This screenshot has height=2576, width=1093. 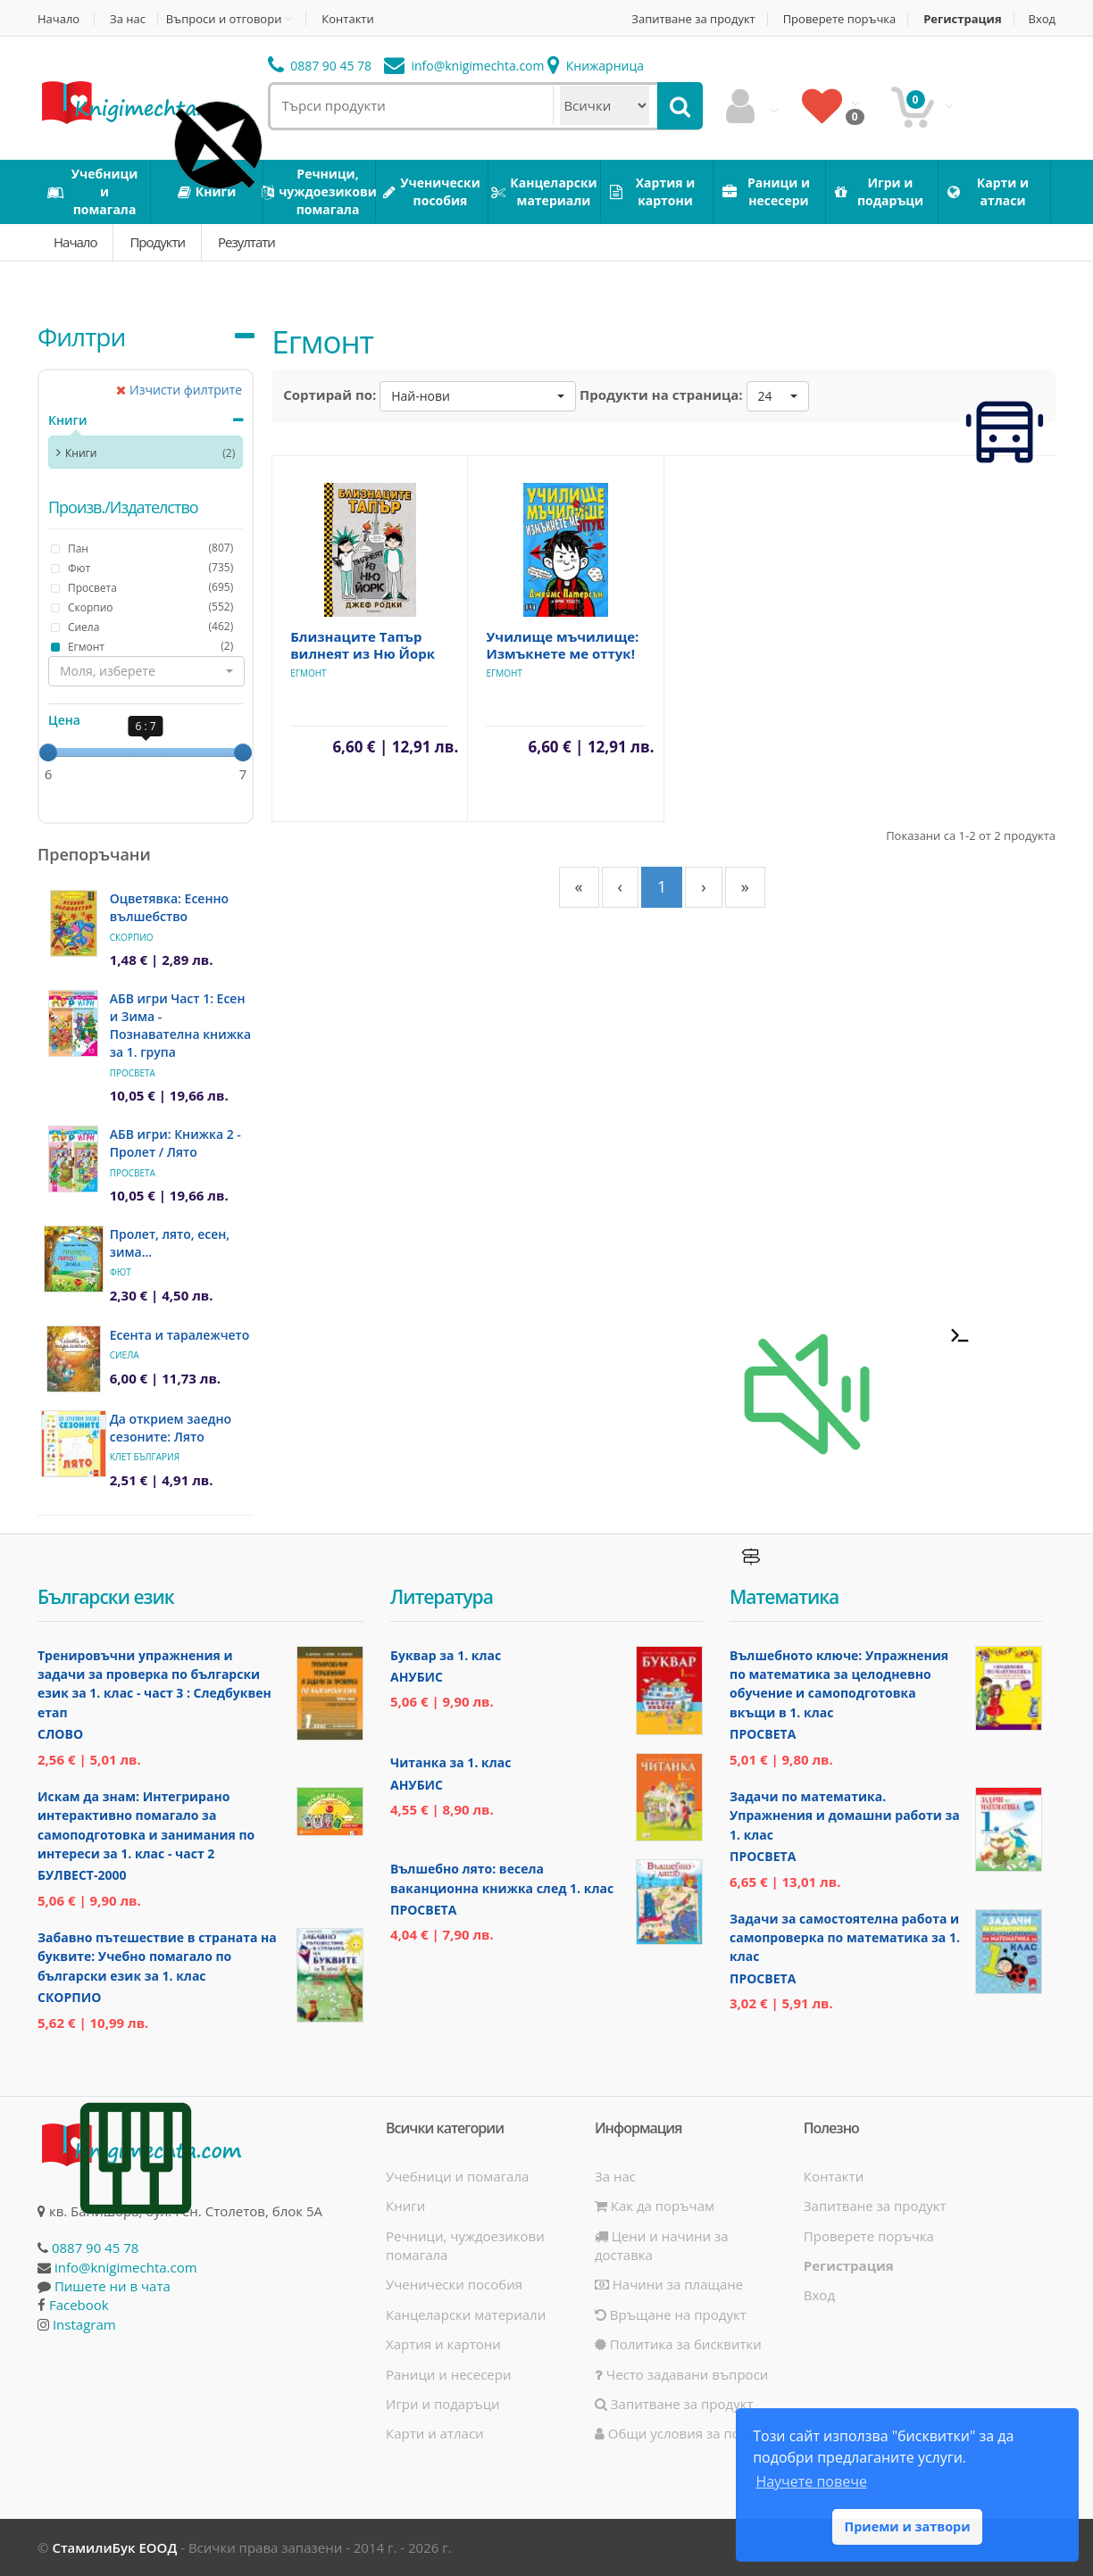 What do you see at coordinates (960, 1335) in the screenshot?
I see `open the command line terminal` at bounding box center [960, 1335].